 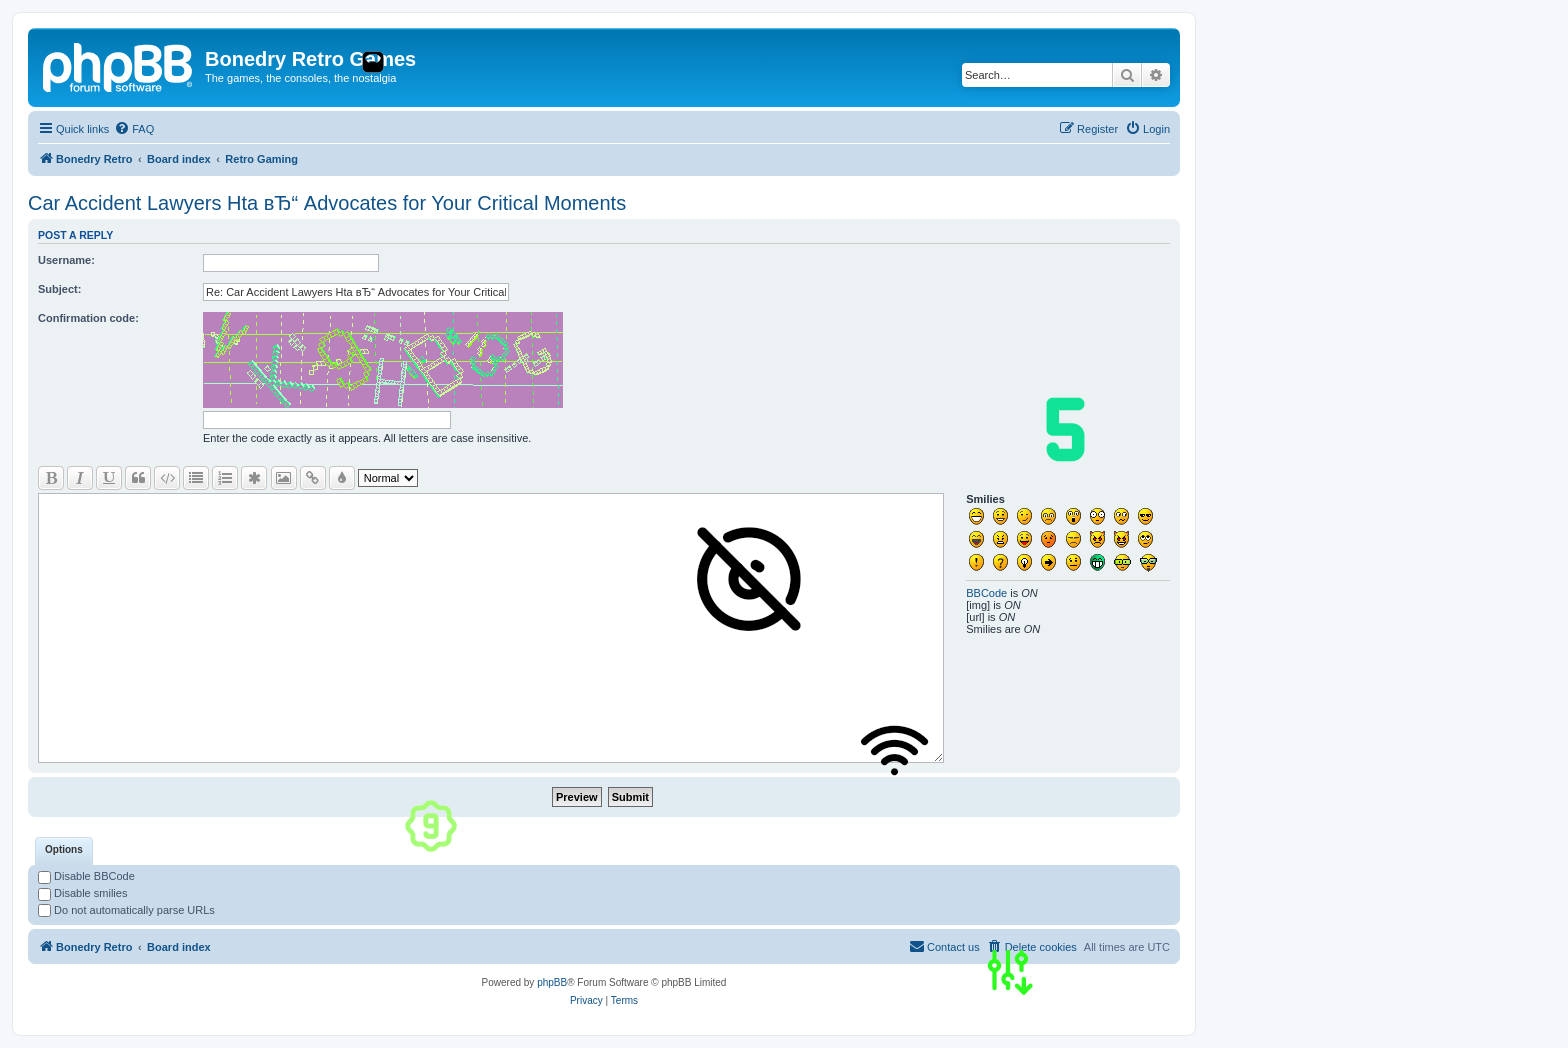 I want to click on indicates active wifi connection, so click(x=894, y=750).